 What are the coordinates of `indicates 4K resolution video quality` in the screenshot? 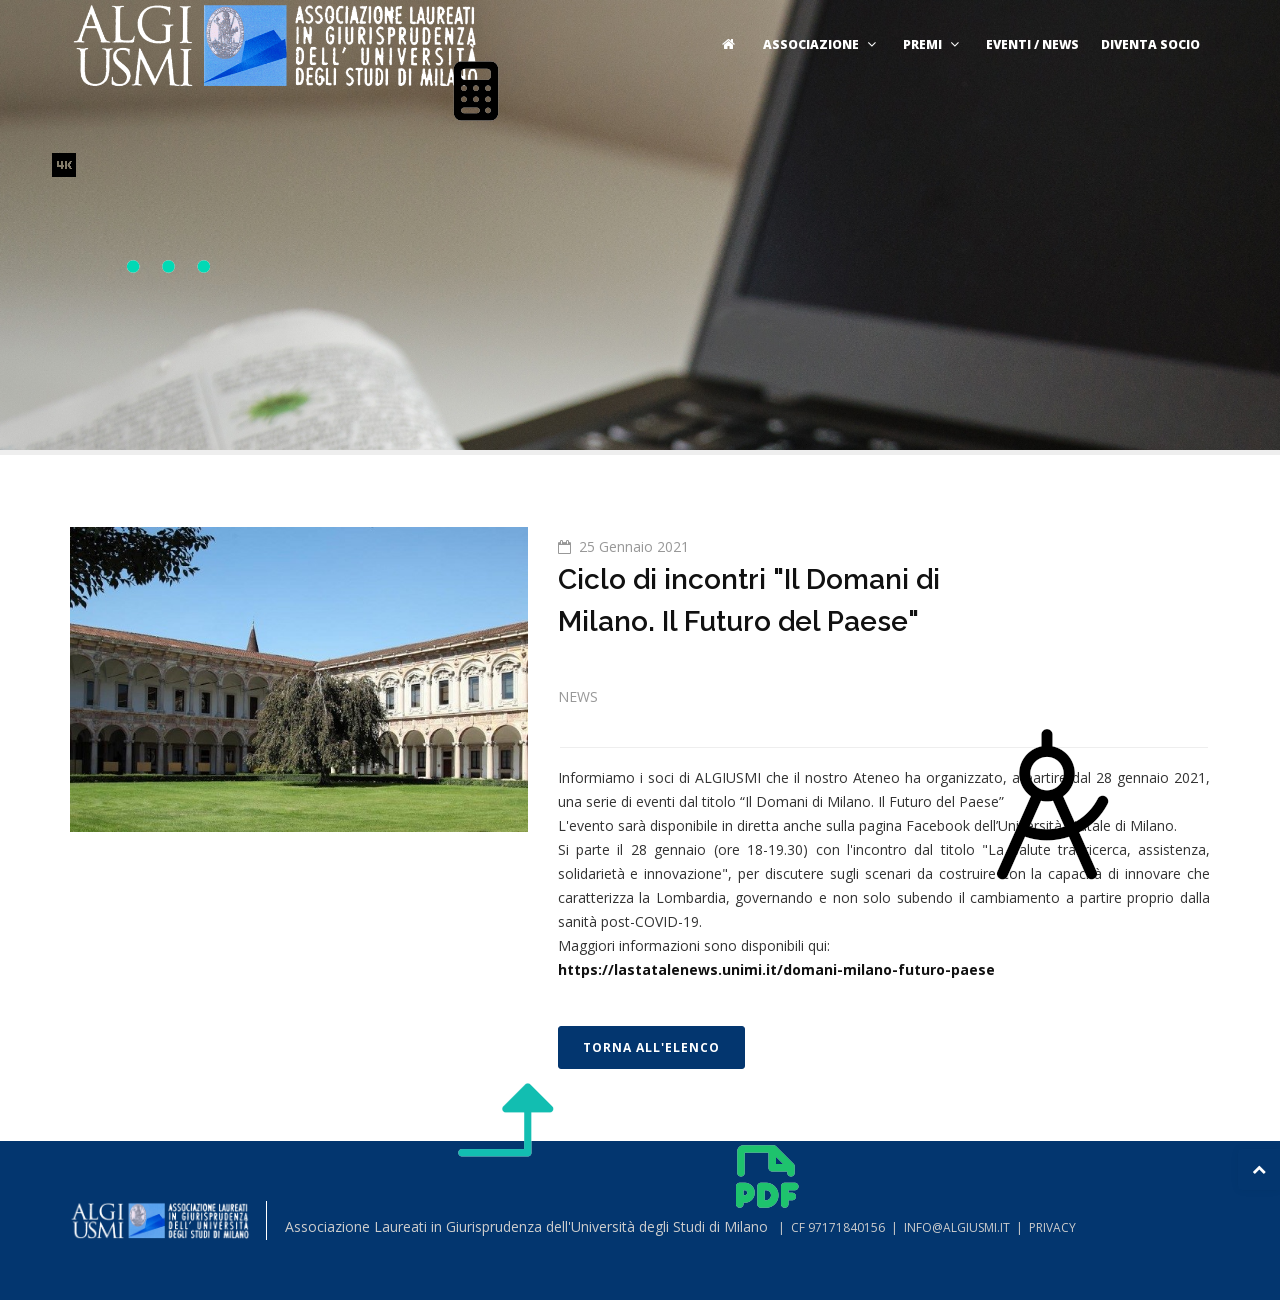 It's located at (64, 165).